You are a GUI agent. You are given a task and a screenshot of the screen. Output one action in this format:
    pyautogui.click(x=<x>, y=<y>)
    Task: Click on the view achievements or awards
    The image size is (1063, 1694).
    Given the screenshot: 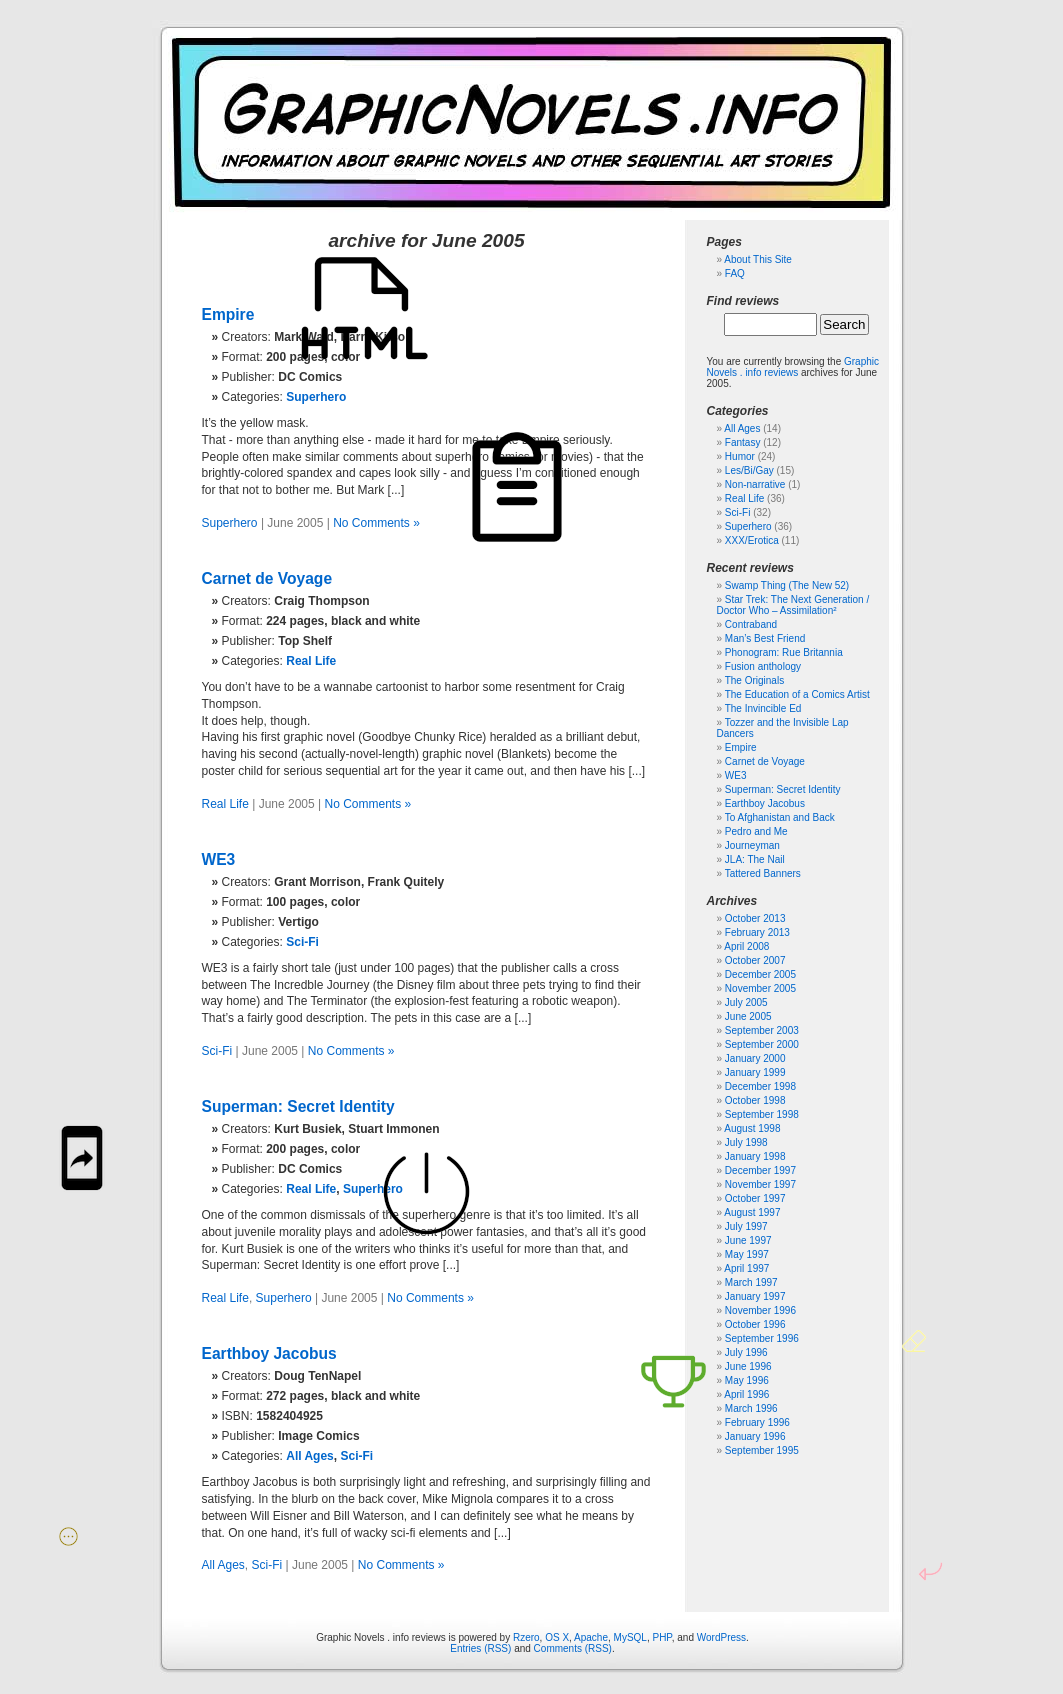 What is the action you would take?
    pyautogui.click(x=673, y=1379)
    